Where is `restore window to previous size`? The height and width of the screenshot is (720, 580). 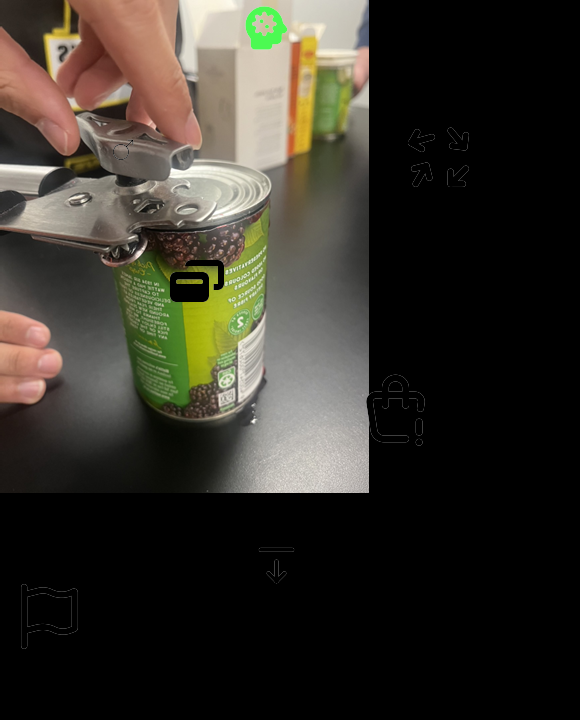
restore window to previous size is located at coordinates (197, 281).